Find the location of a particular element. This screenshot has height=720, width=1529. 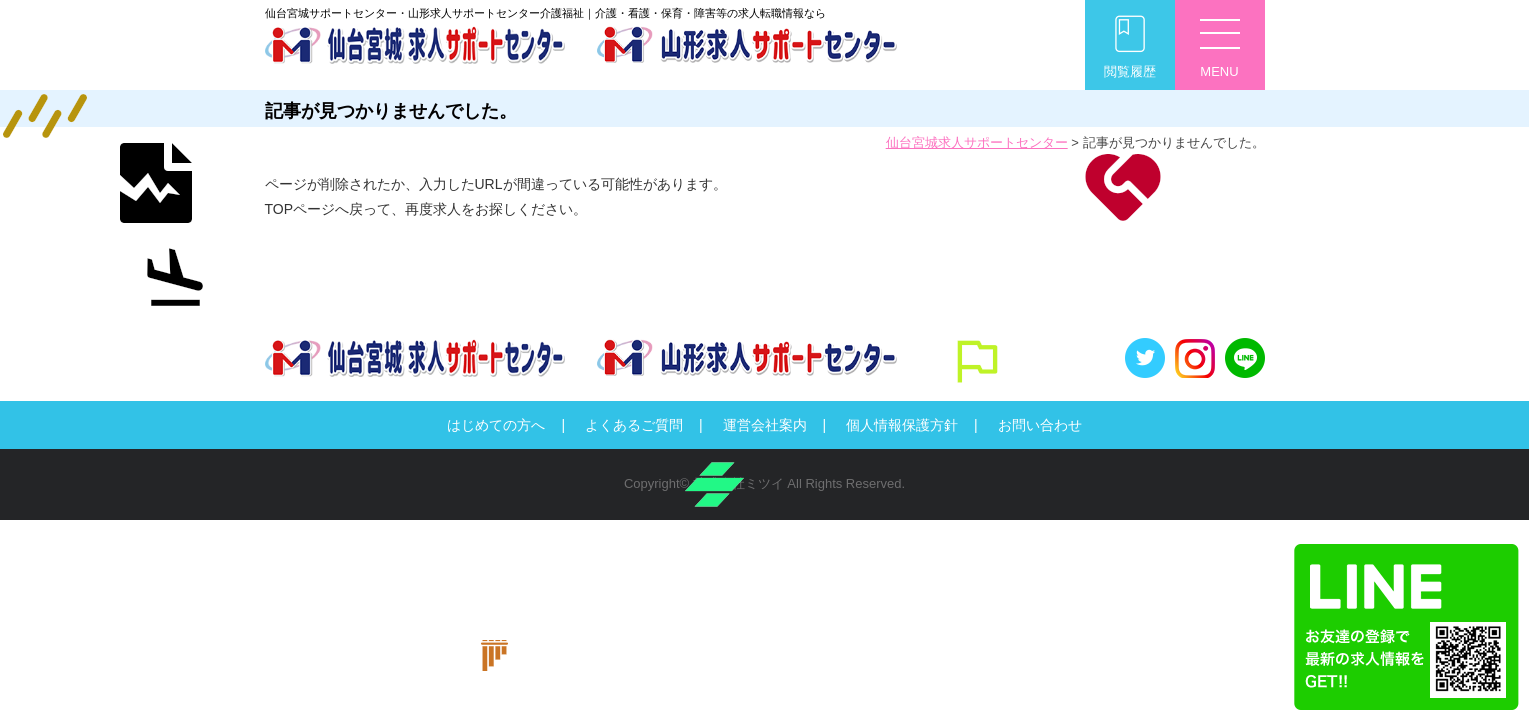

flag an item for review or attention is located at coordinates (977, 360).